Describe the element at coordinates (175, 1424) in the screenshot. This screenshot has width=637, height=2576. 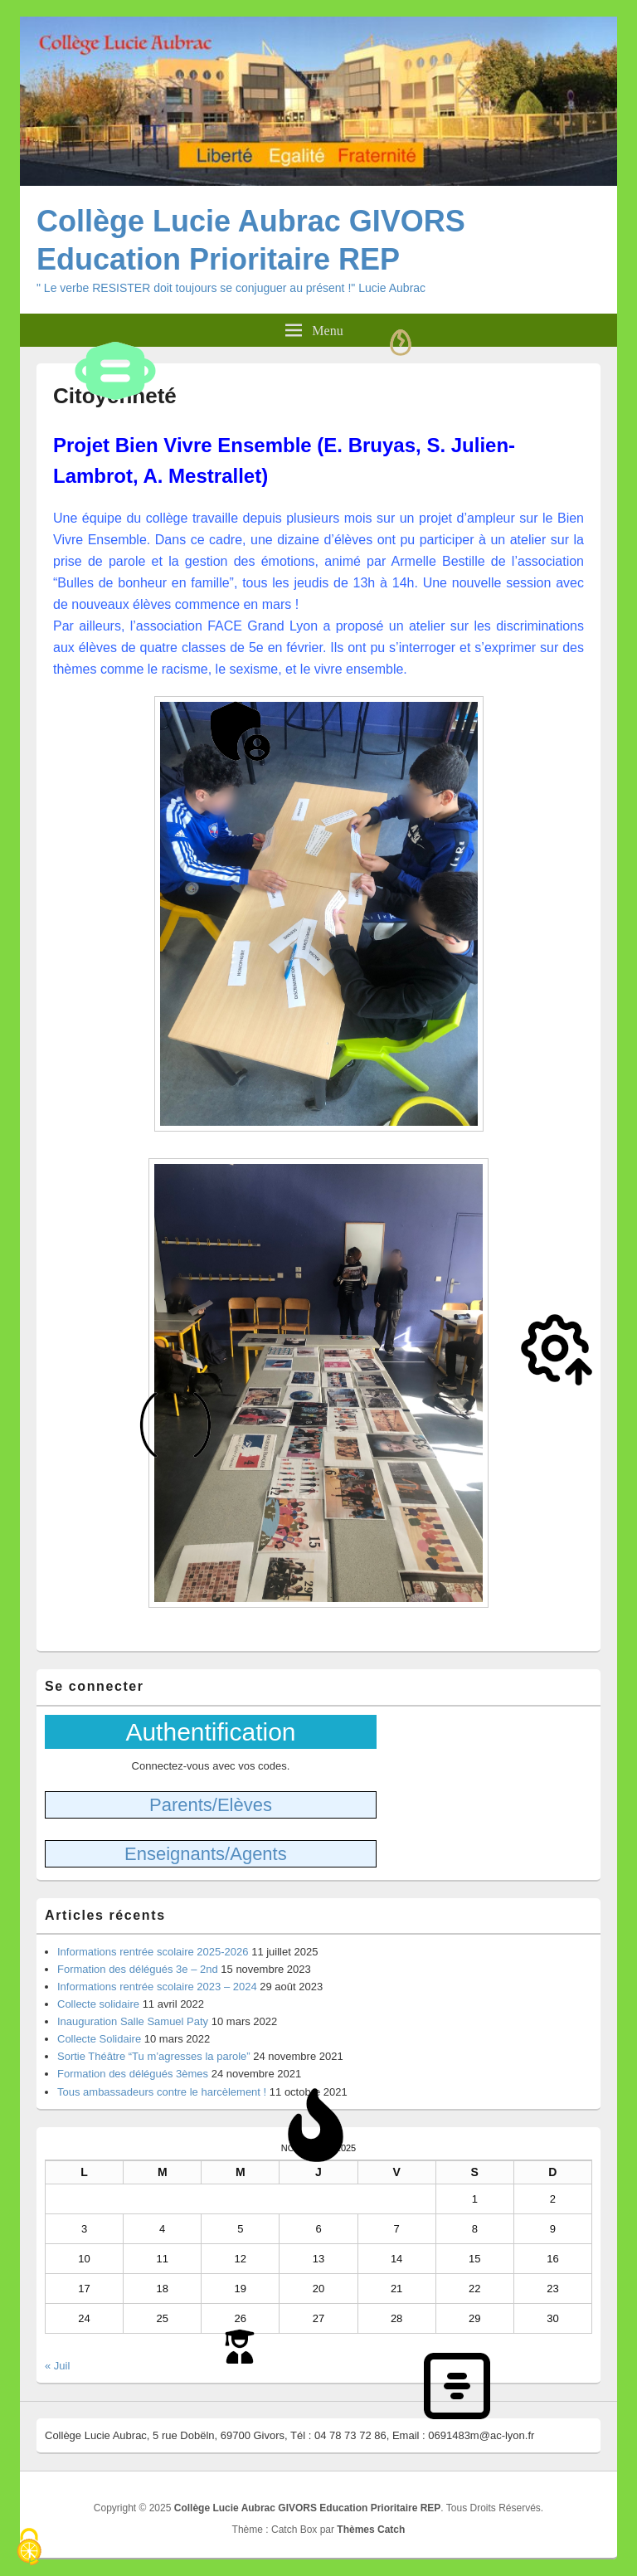
I see `insert parentheses or brackets in text` at that location.